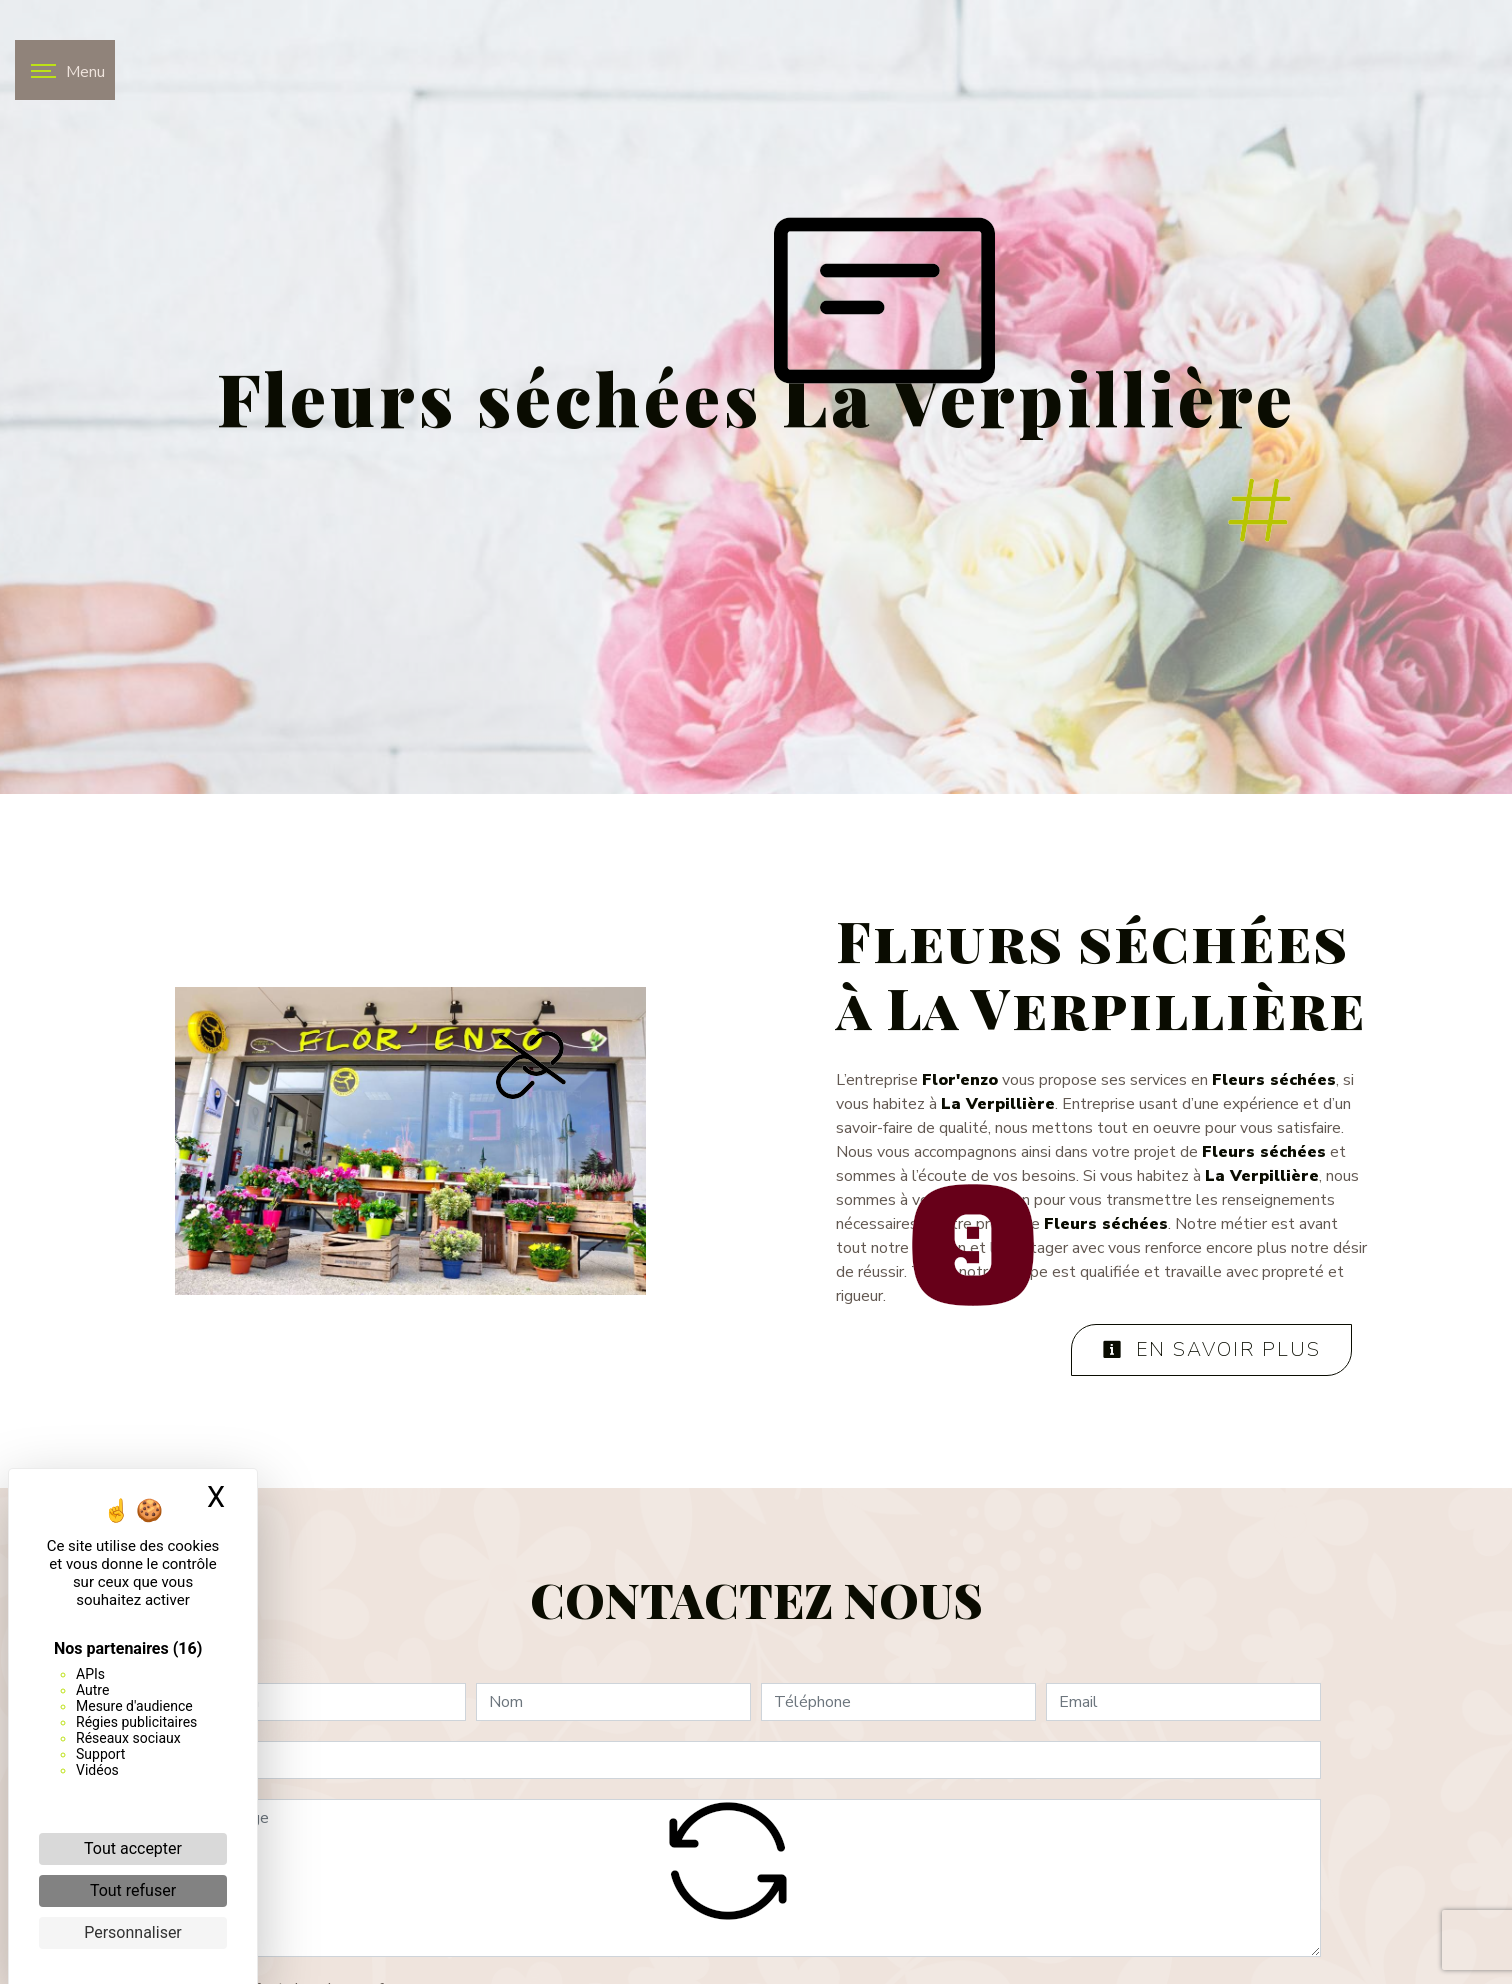 Image resolution: width=1512 pixels, height=1984 pixels. I want to click on indicates item number 9 in a list or sequence, so click(973, 1245).